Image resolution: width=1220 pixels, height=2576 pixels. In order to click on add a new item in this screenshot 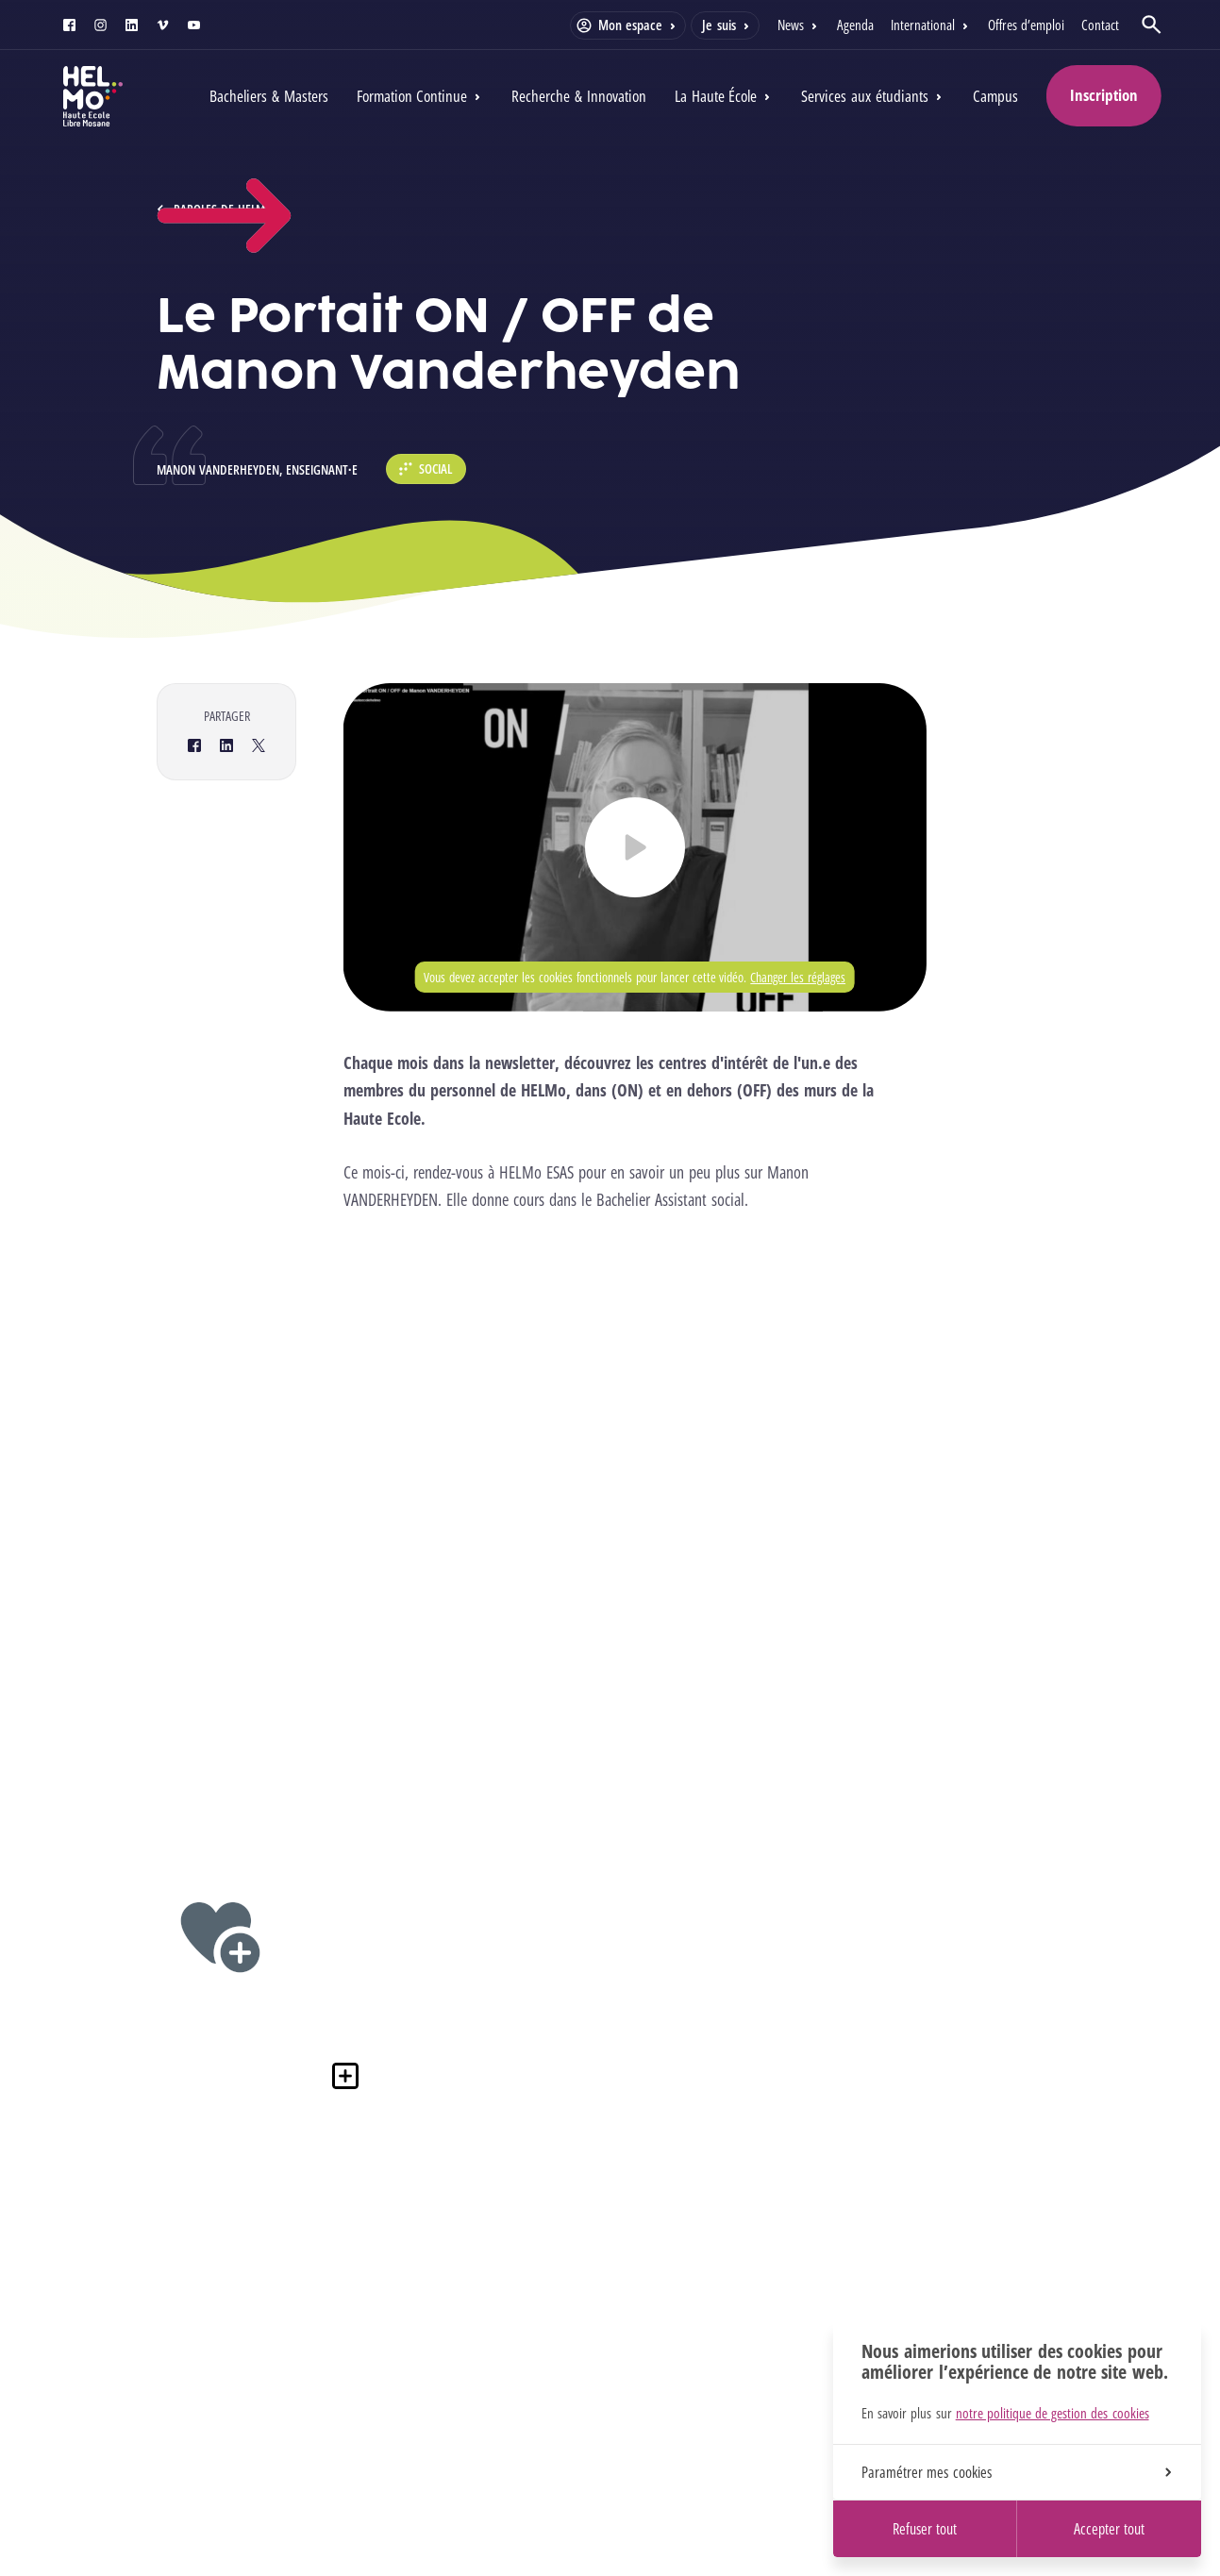, I will do `click(345, 2076)`.